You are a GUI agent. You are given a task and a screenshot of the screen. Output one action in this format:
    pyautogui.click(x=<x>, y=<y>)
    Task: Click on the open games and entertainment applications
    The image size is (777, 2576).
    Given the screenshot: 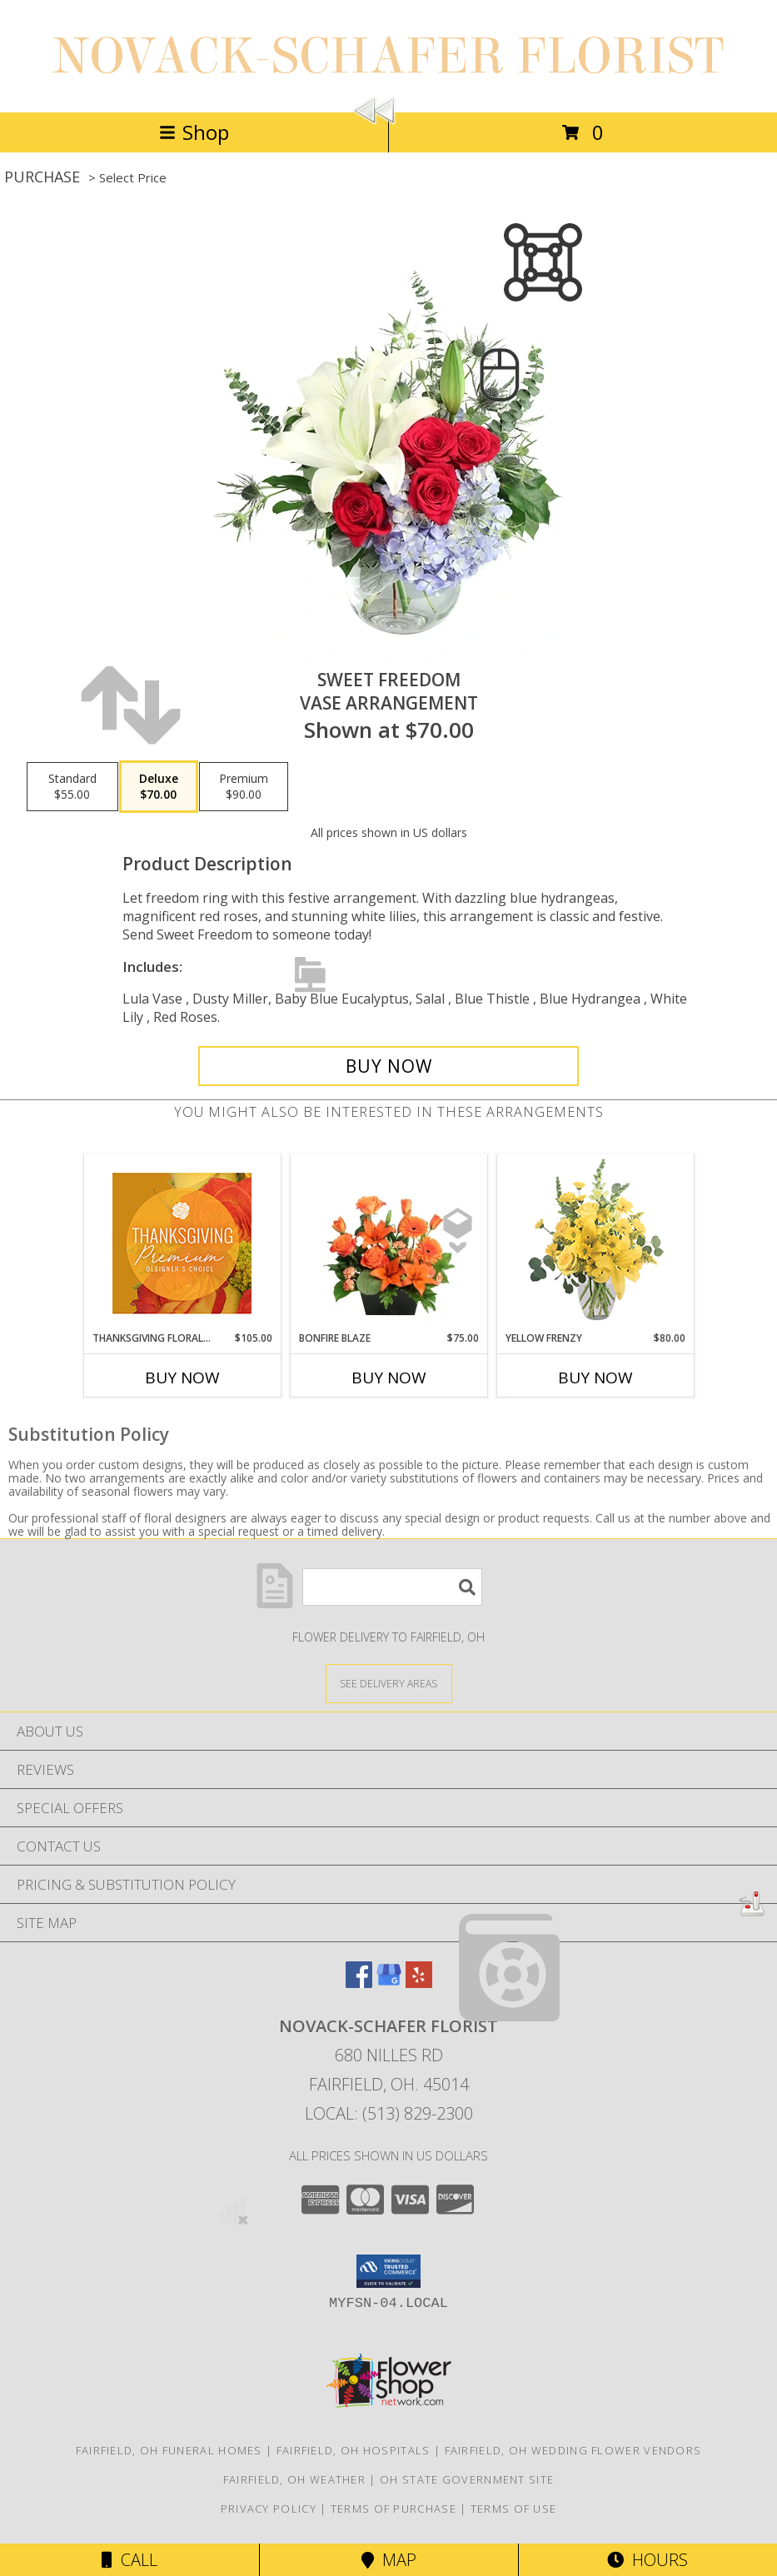 What is the action you would take?
    pyautogui.click(x=752, y=1904)
    